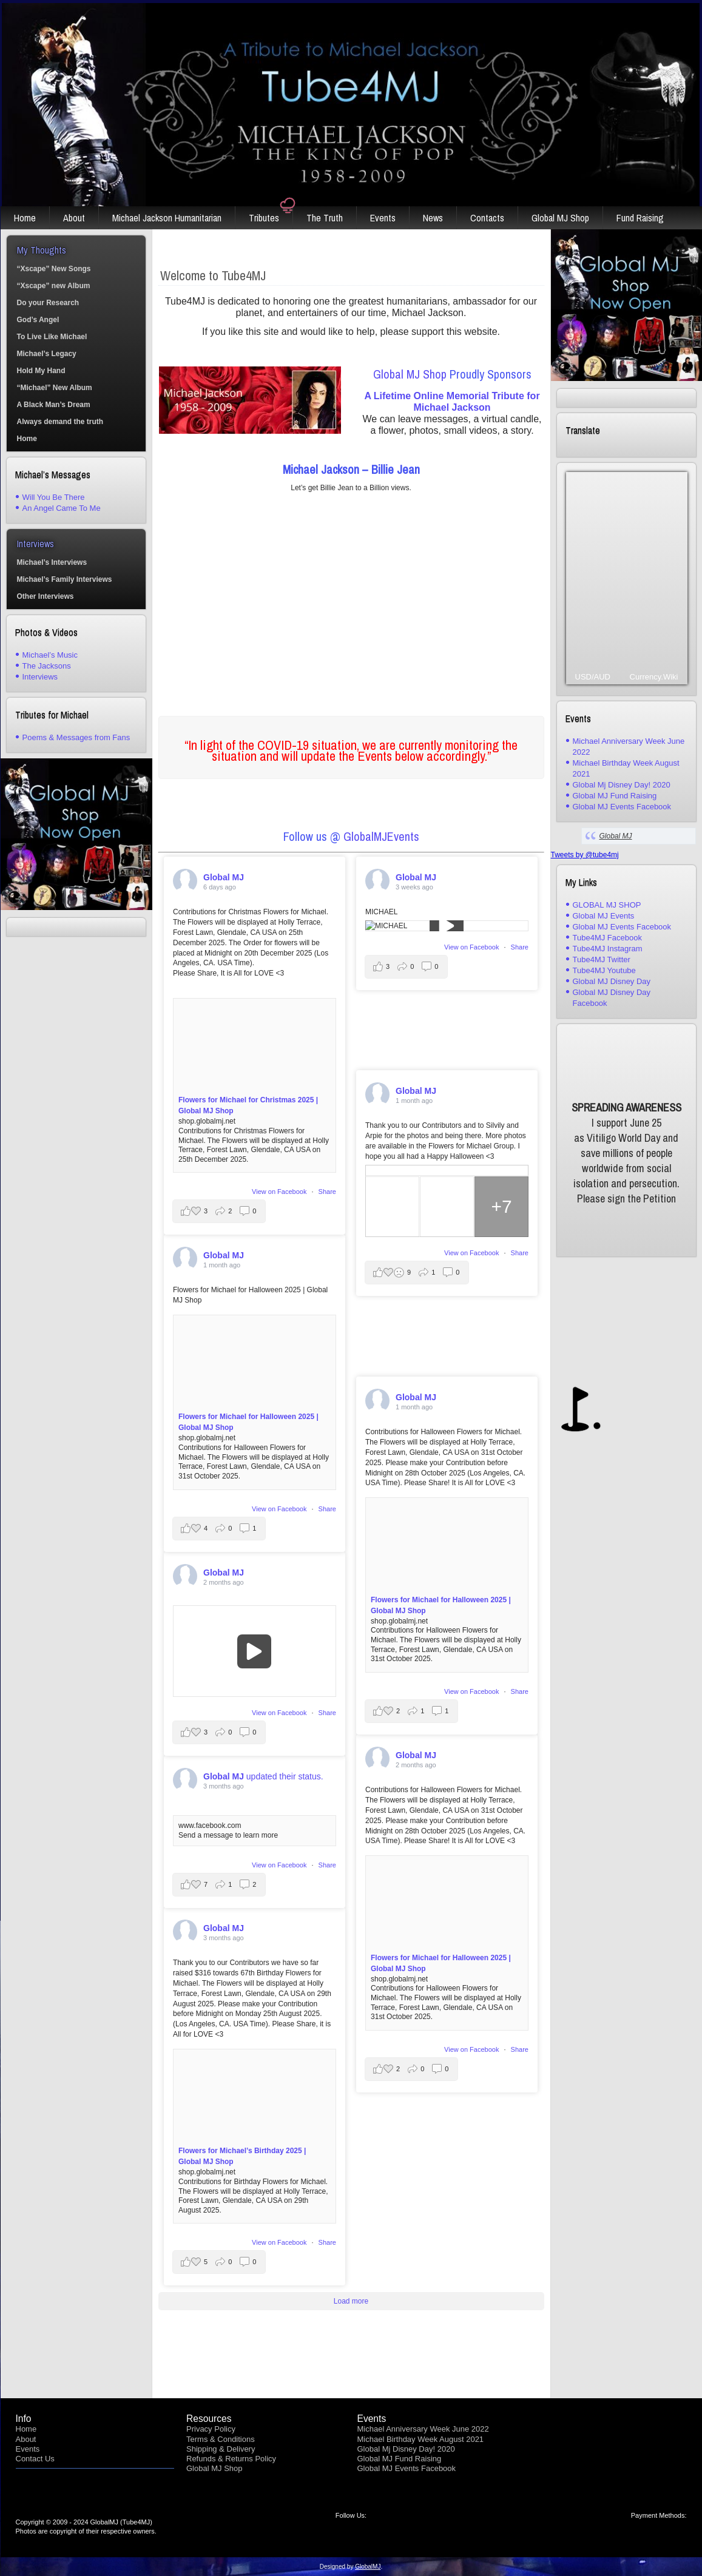  I want to click on view nearby golf courses, so click(579, 1408).